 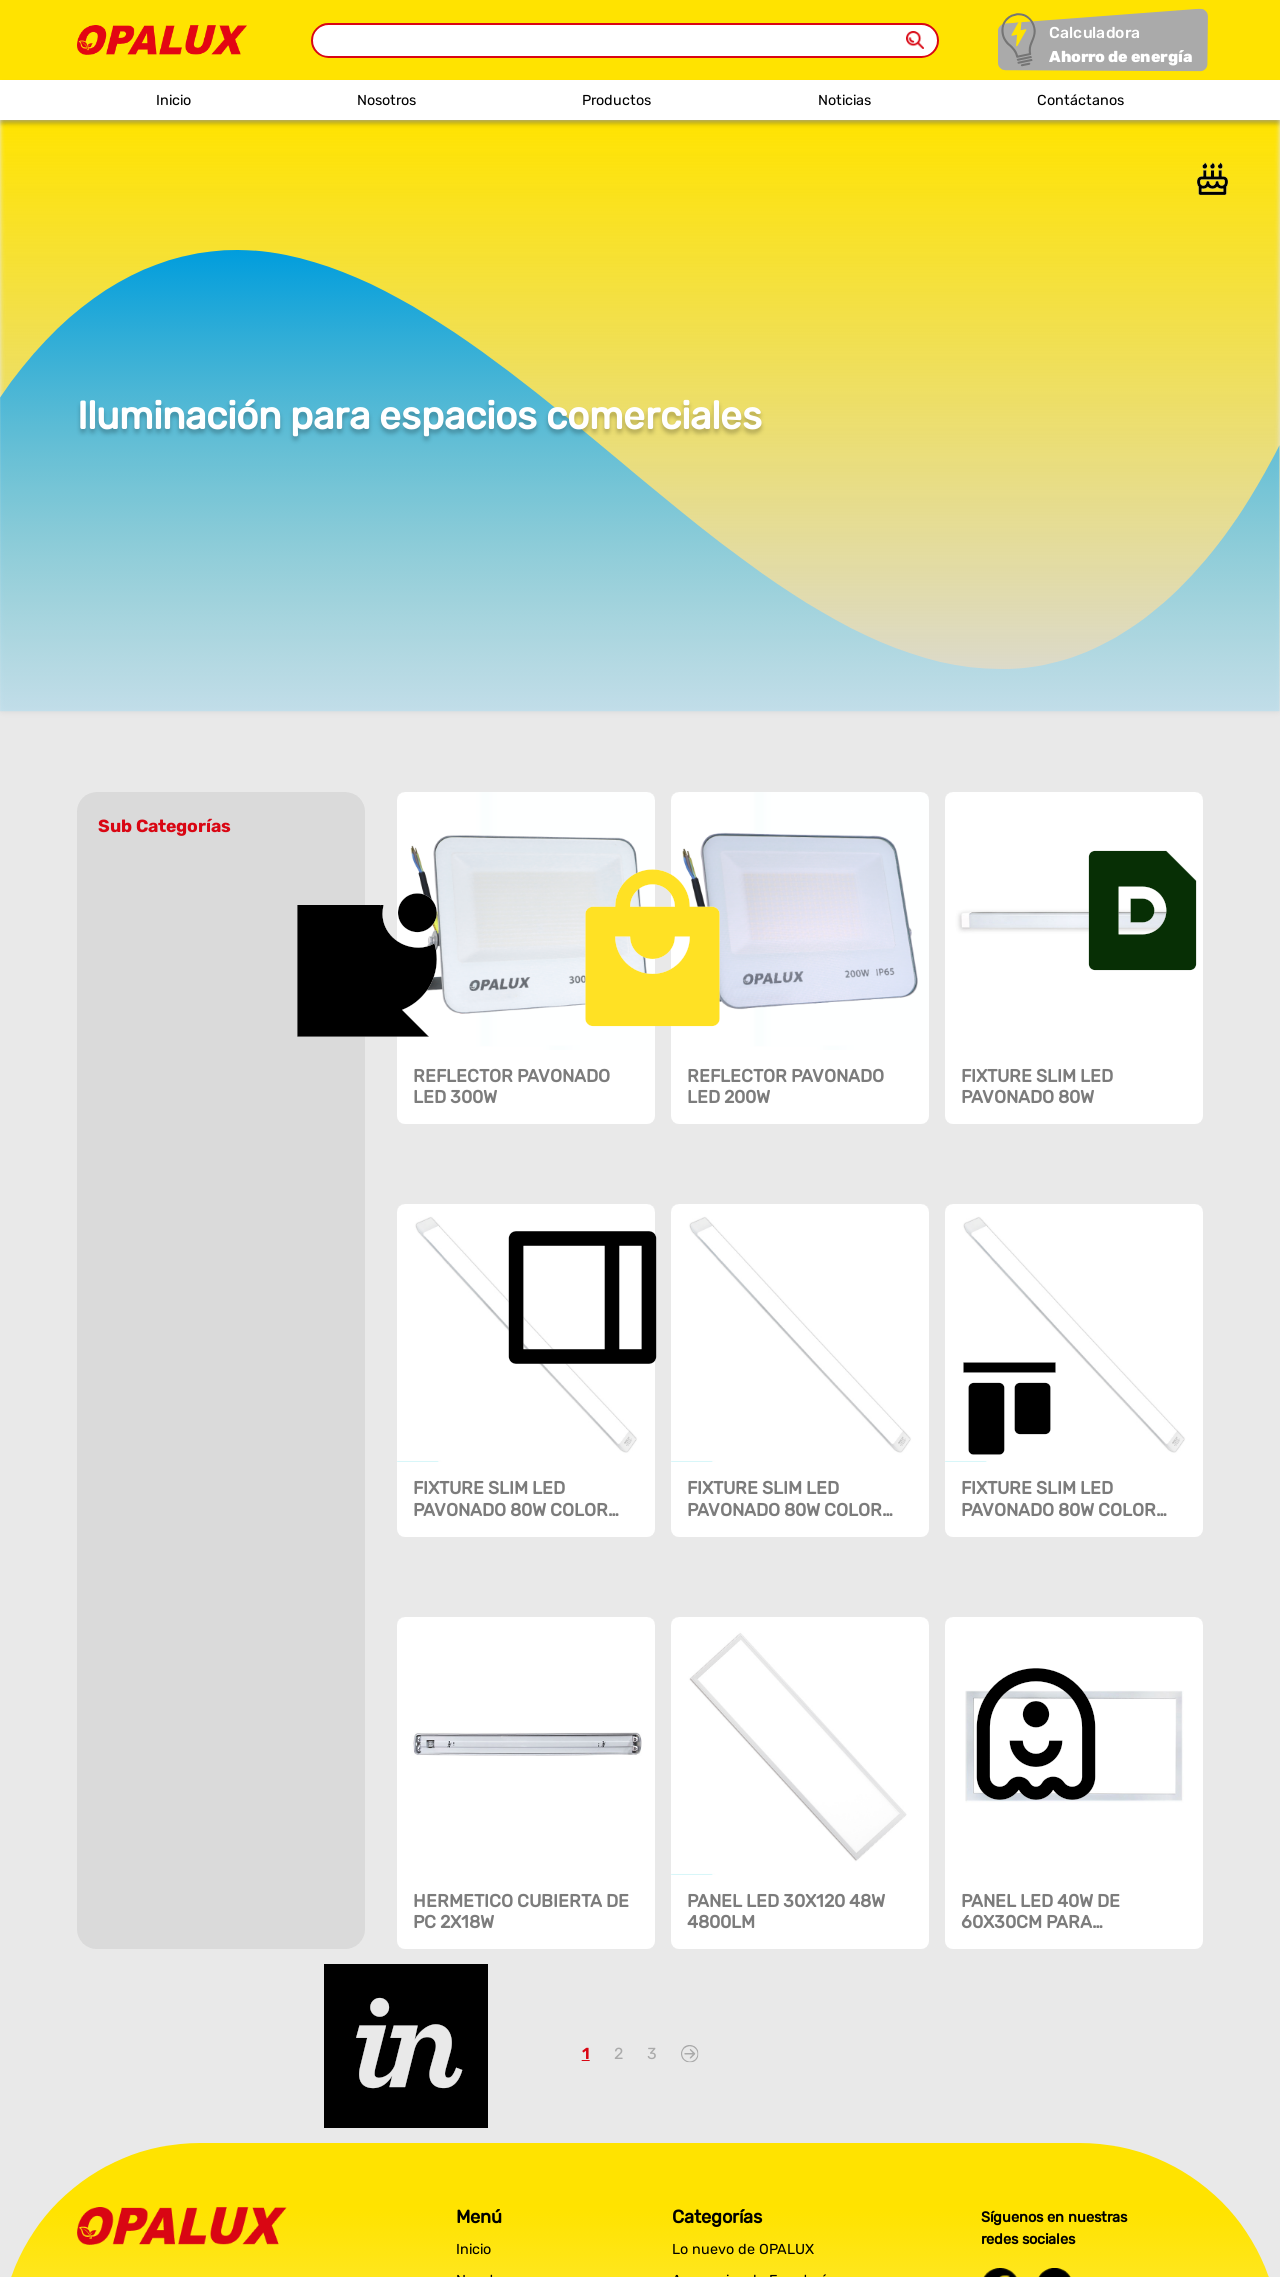 I want to click on remixicon logo, so click(x=367, y=967).